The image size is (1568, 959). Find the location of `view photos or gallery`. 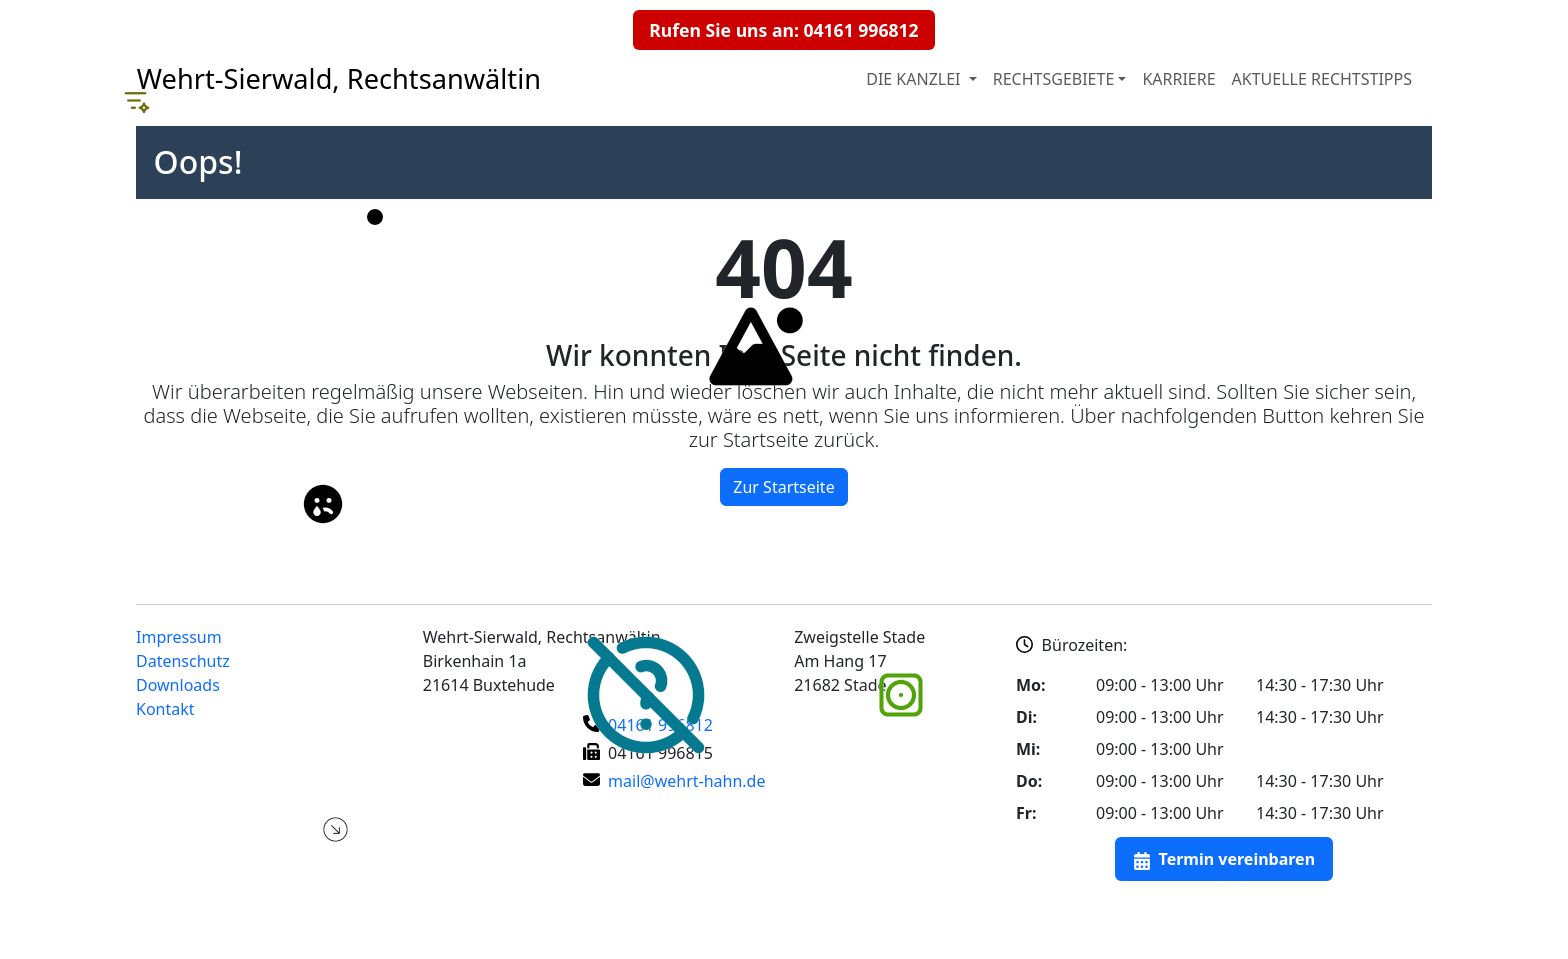

view photos or gallery is located at coordinates (756, 349).